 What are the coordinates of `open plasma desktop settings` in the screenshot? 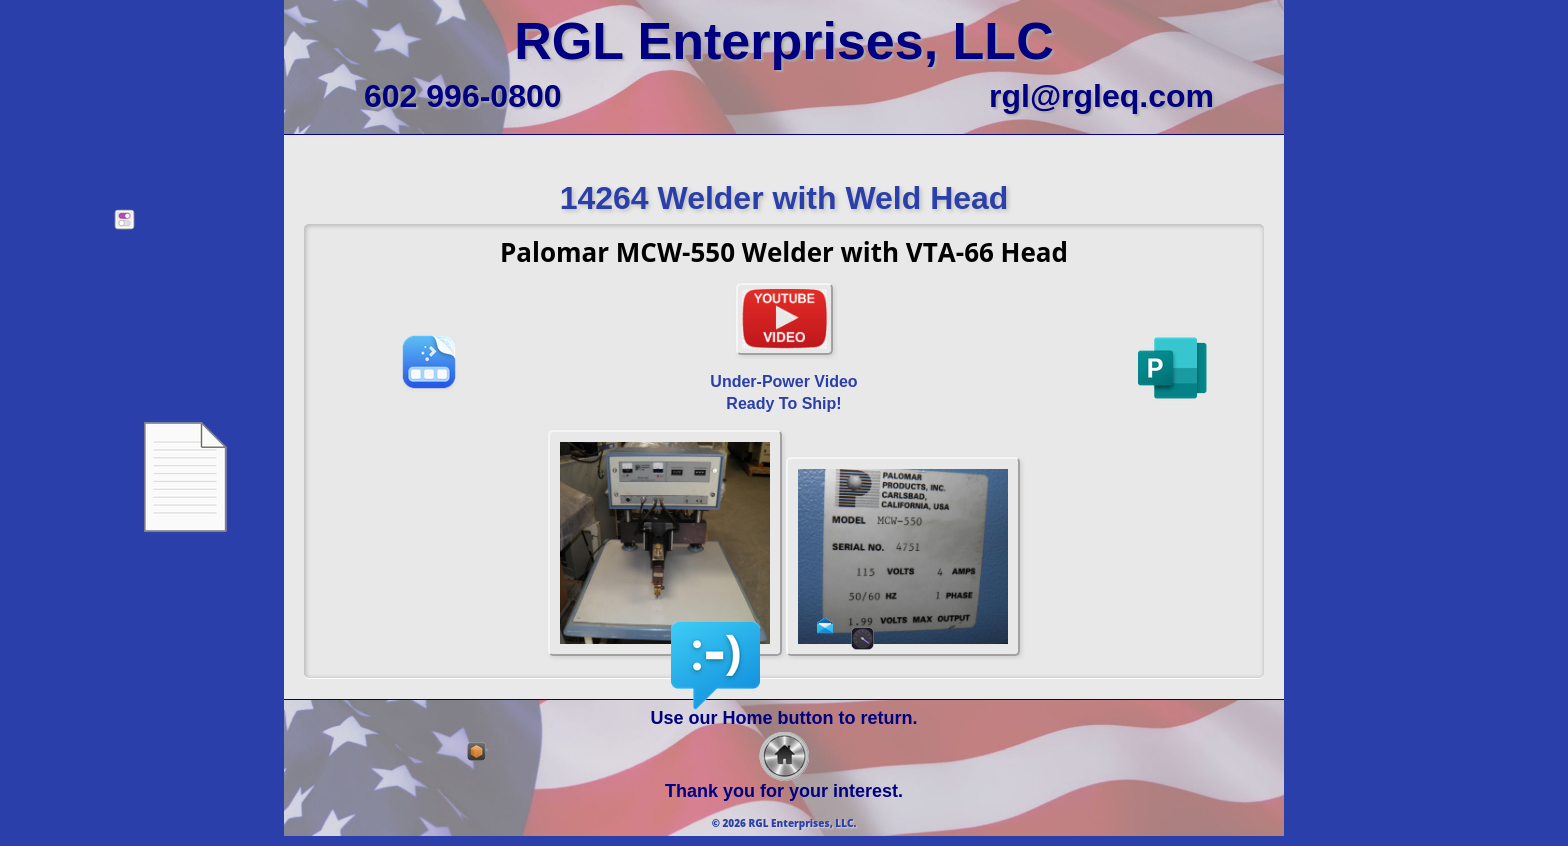 It's located at (429, 362).